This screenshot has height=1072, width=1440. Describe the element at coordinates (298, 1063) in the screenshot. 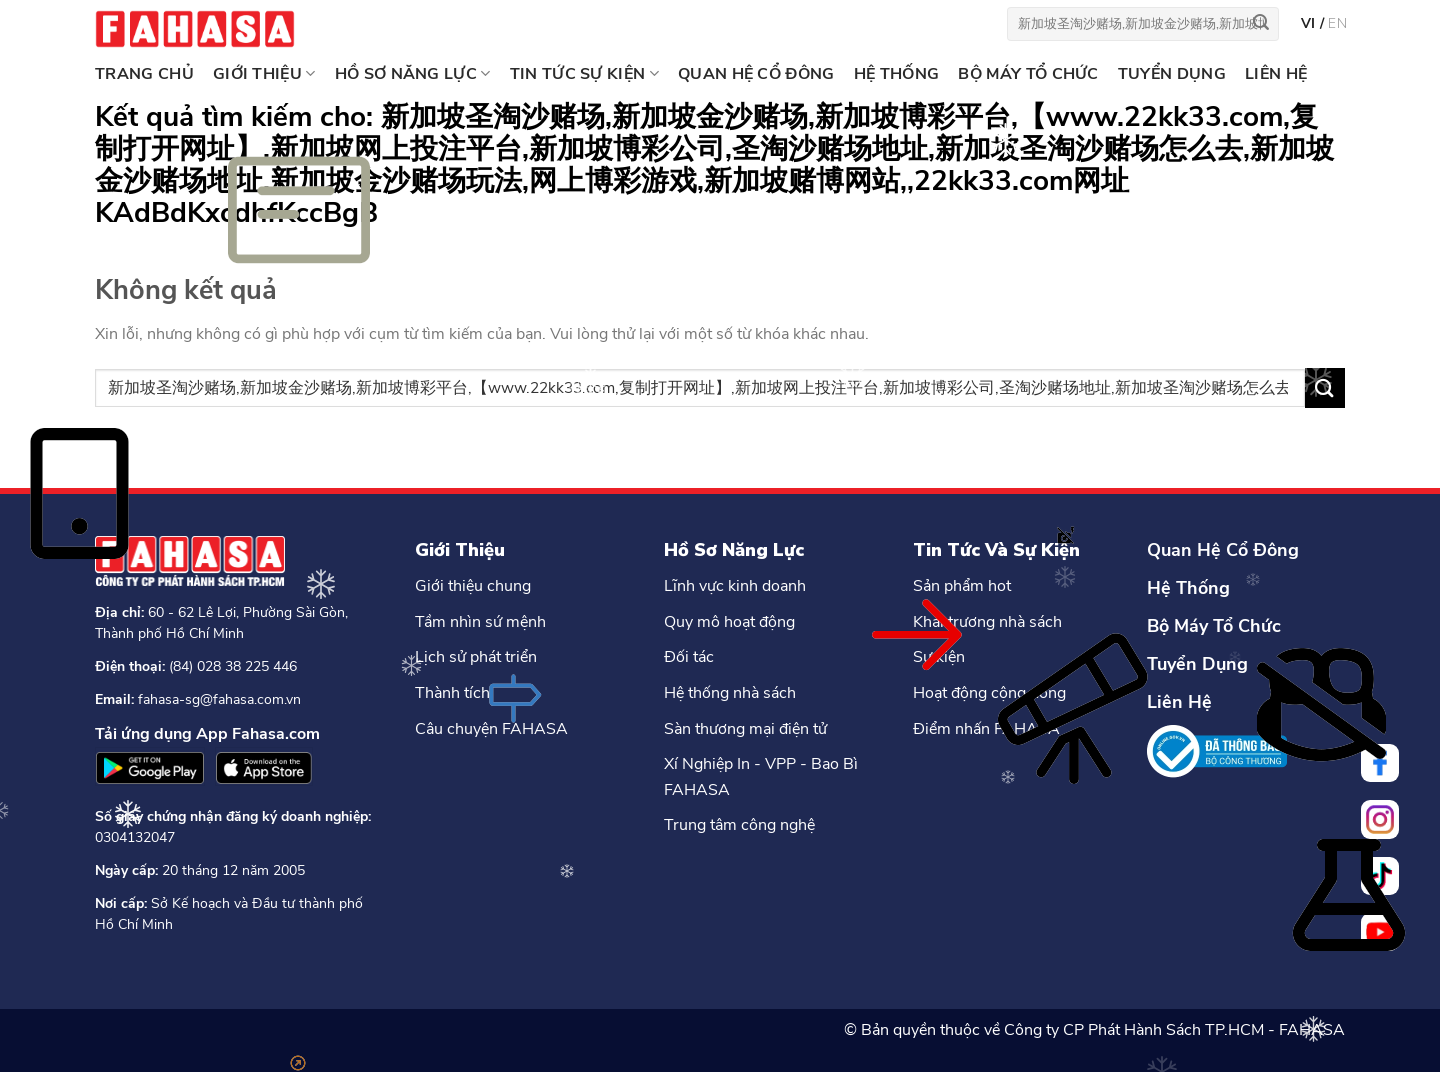

I see `open link in new tab or window` at that location.